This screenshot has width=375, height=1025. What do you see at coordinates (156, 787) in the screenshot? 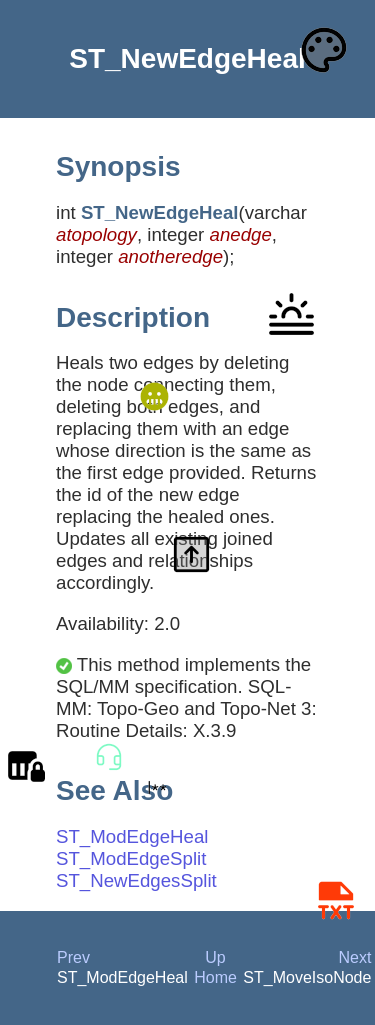
I see `enter or view password field` at bounding box center [156, 787].